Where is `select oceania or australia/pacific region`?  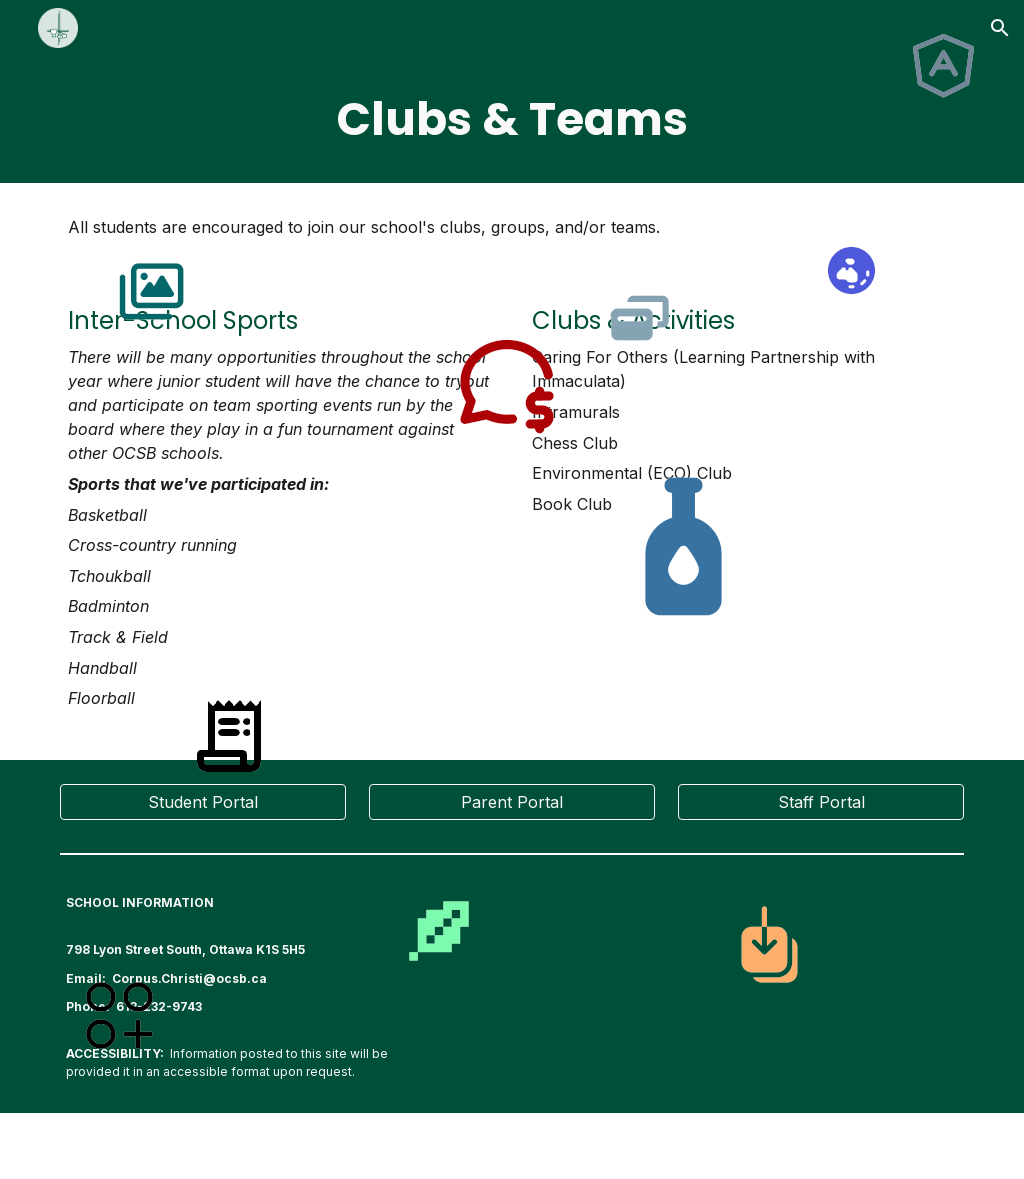 select oceania or australia/pacific region is located at coordinates (851, 270).